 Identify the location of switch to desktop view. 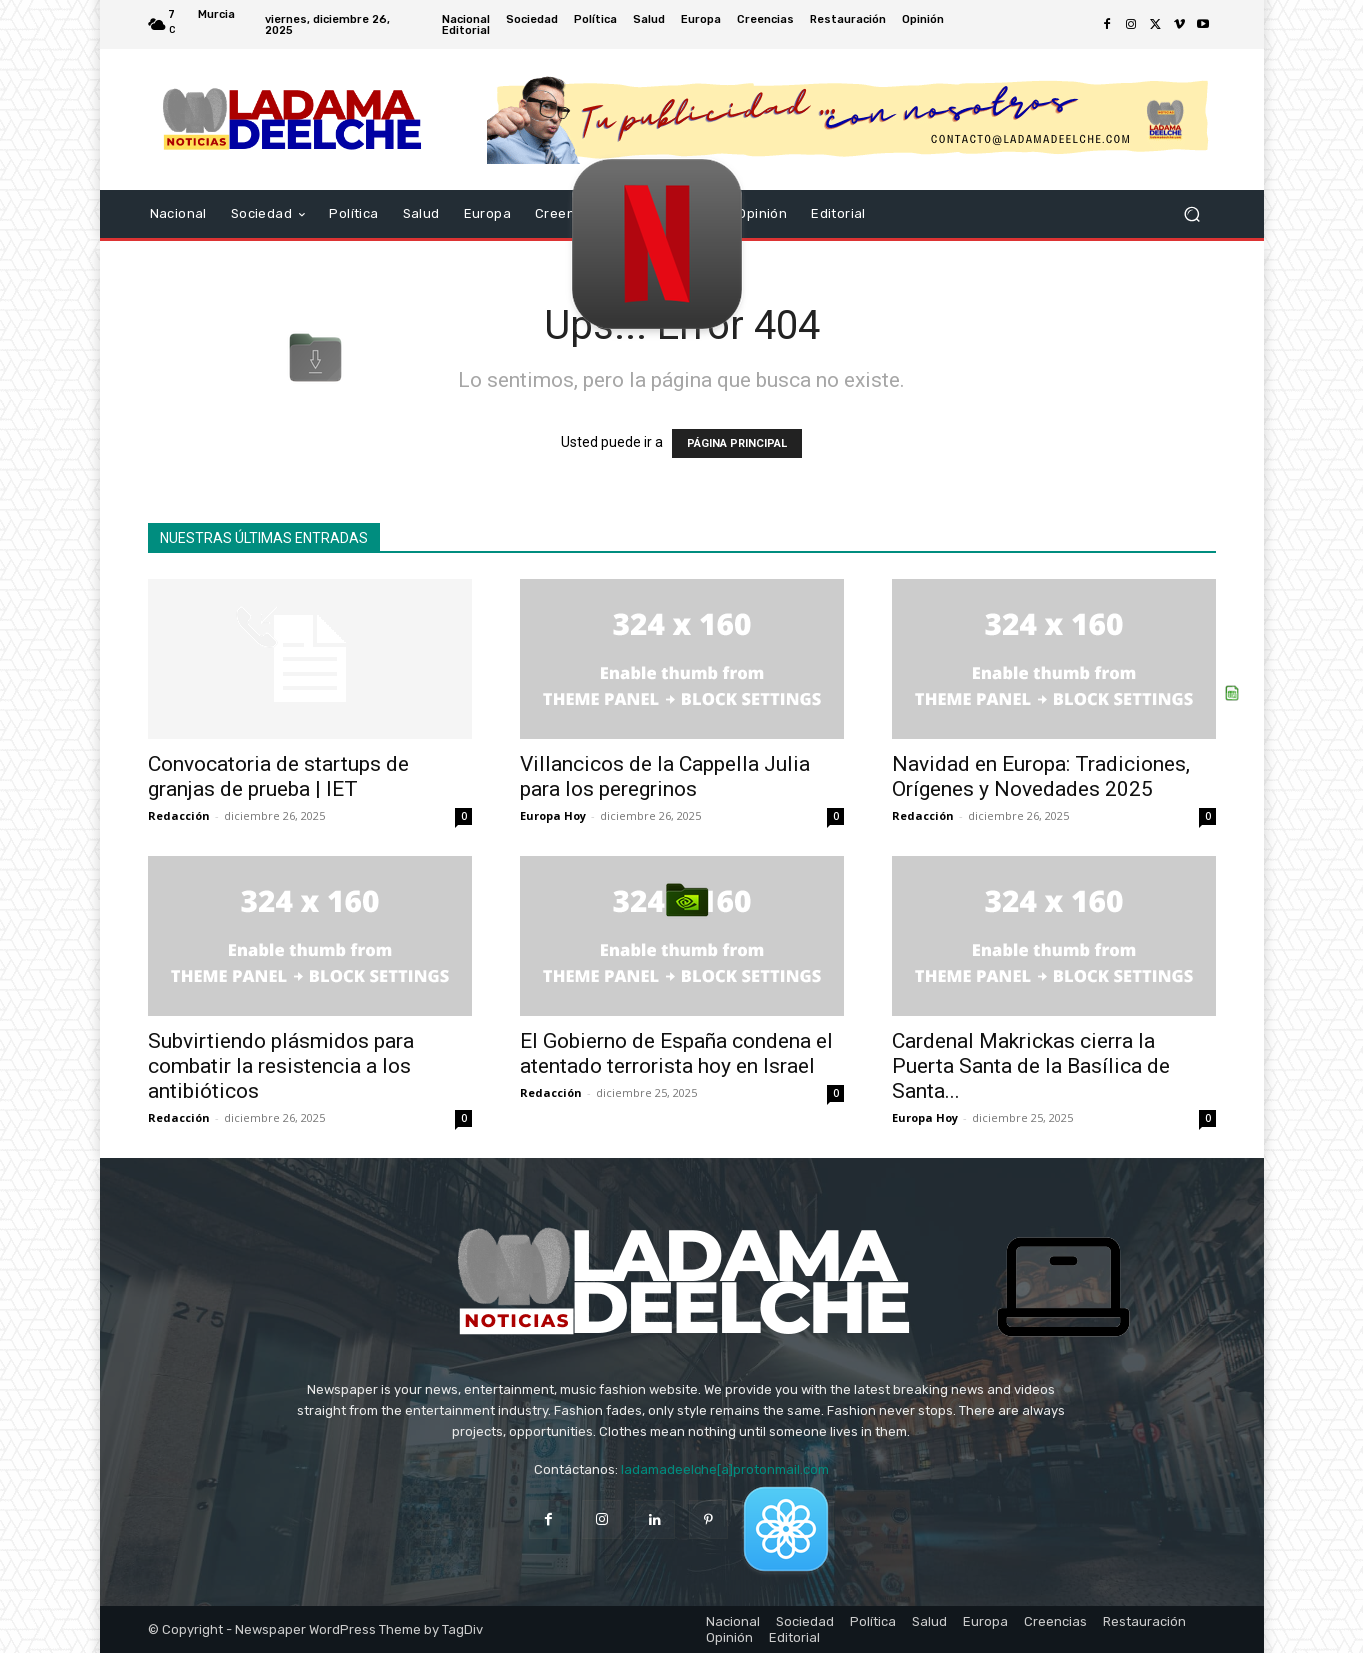
(1063, 1284).